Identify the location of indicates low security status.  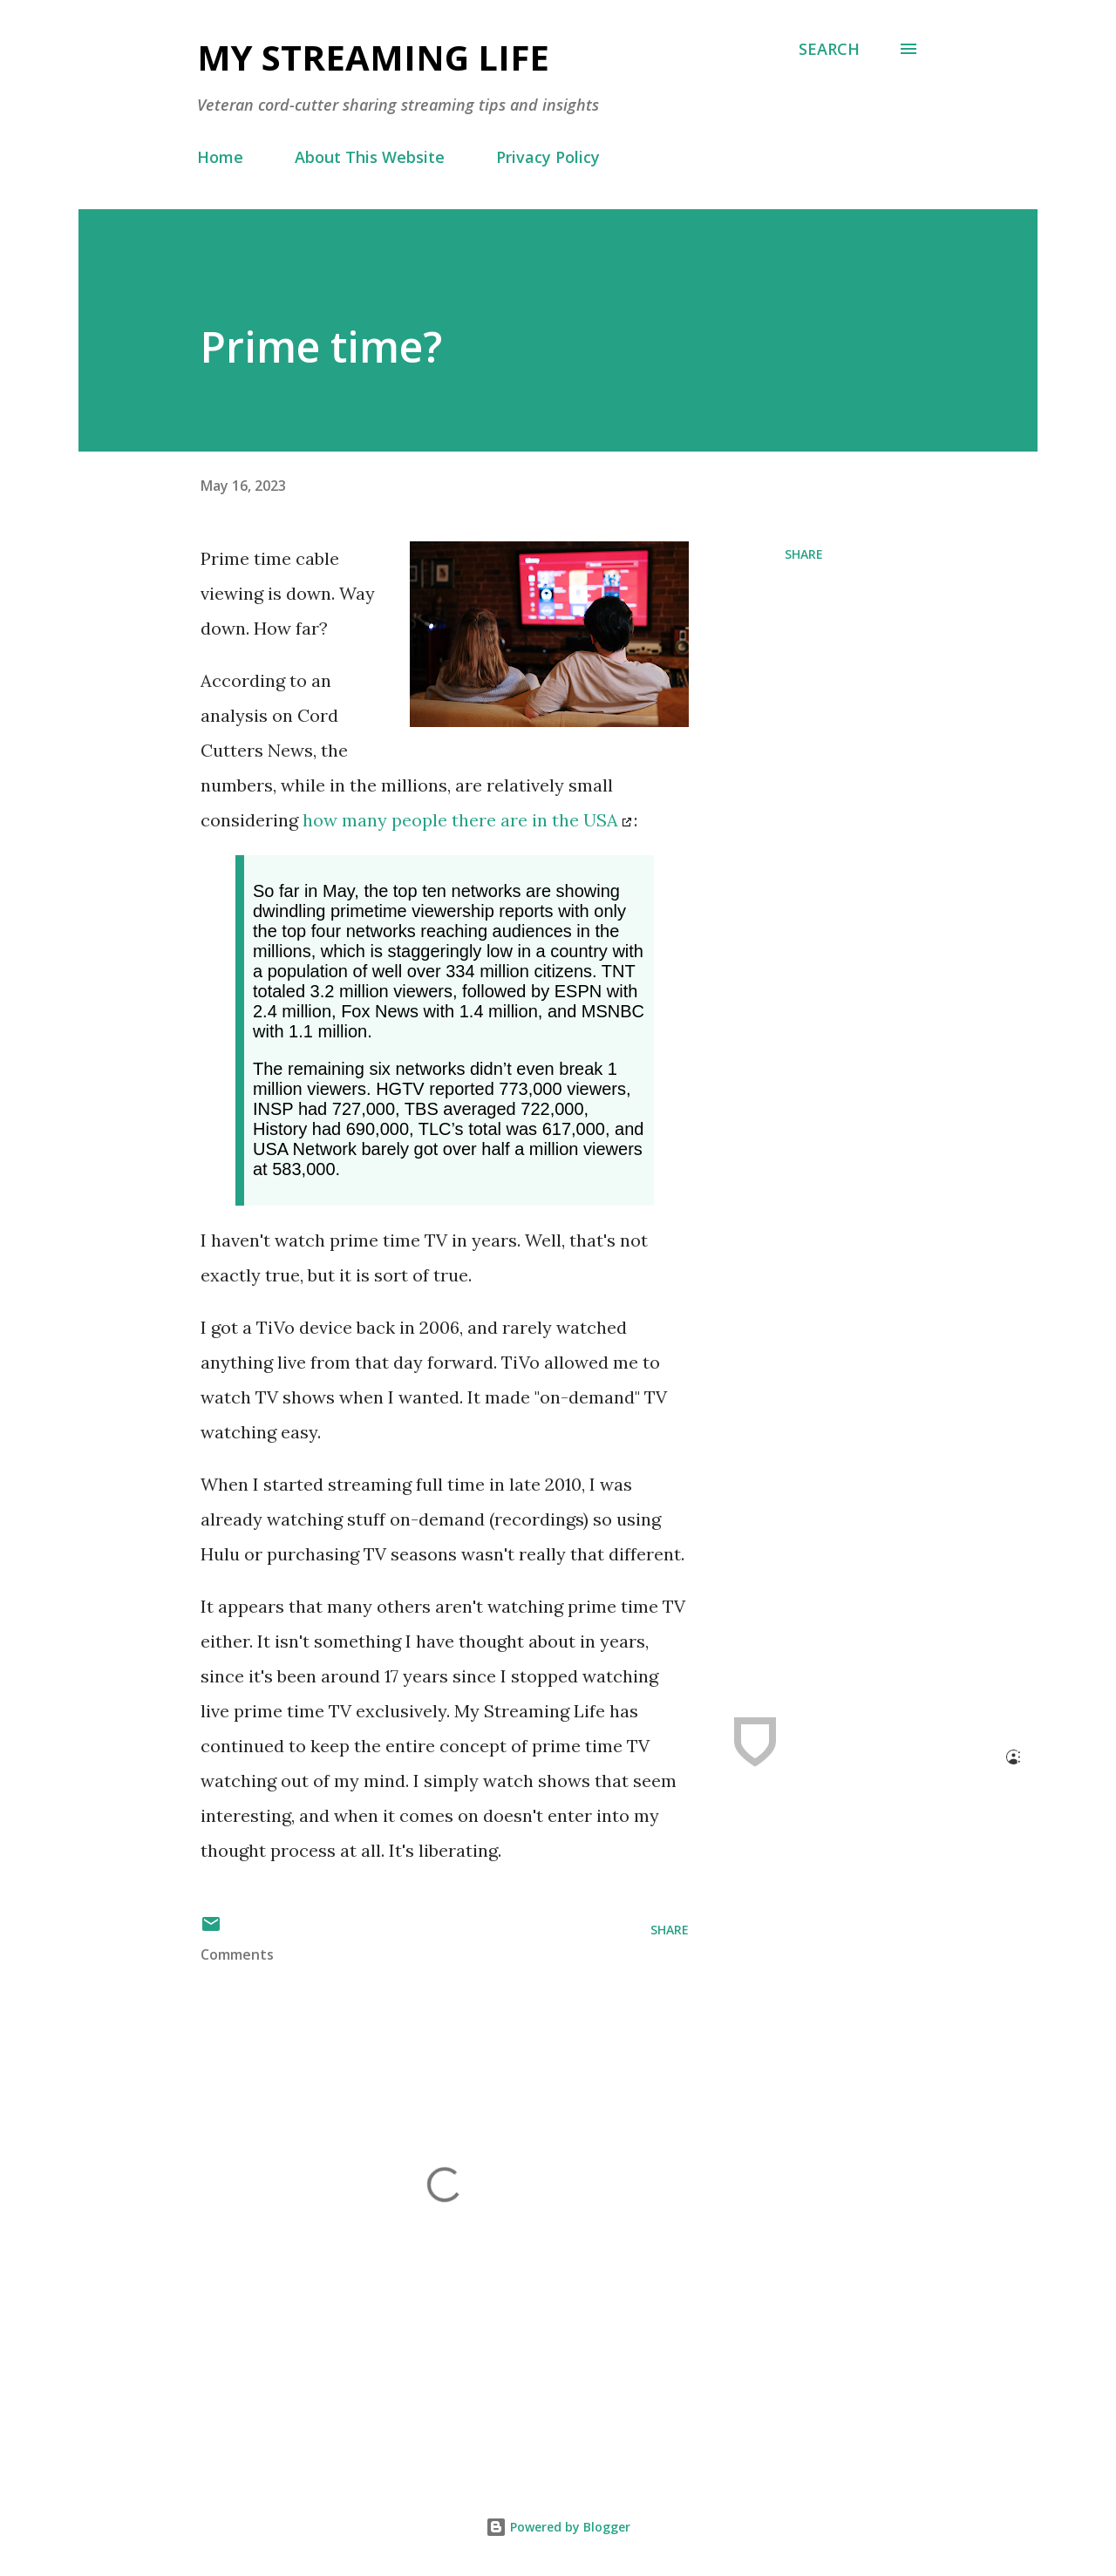
(755, 1742).